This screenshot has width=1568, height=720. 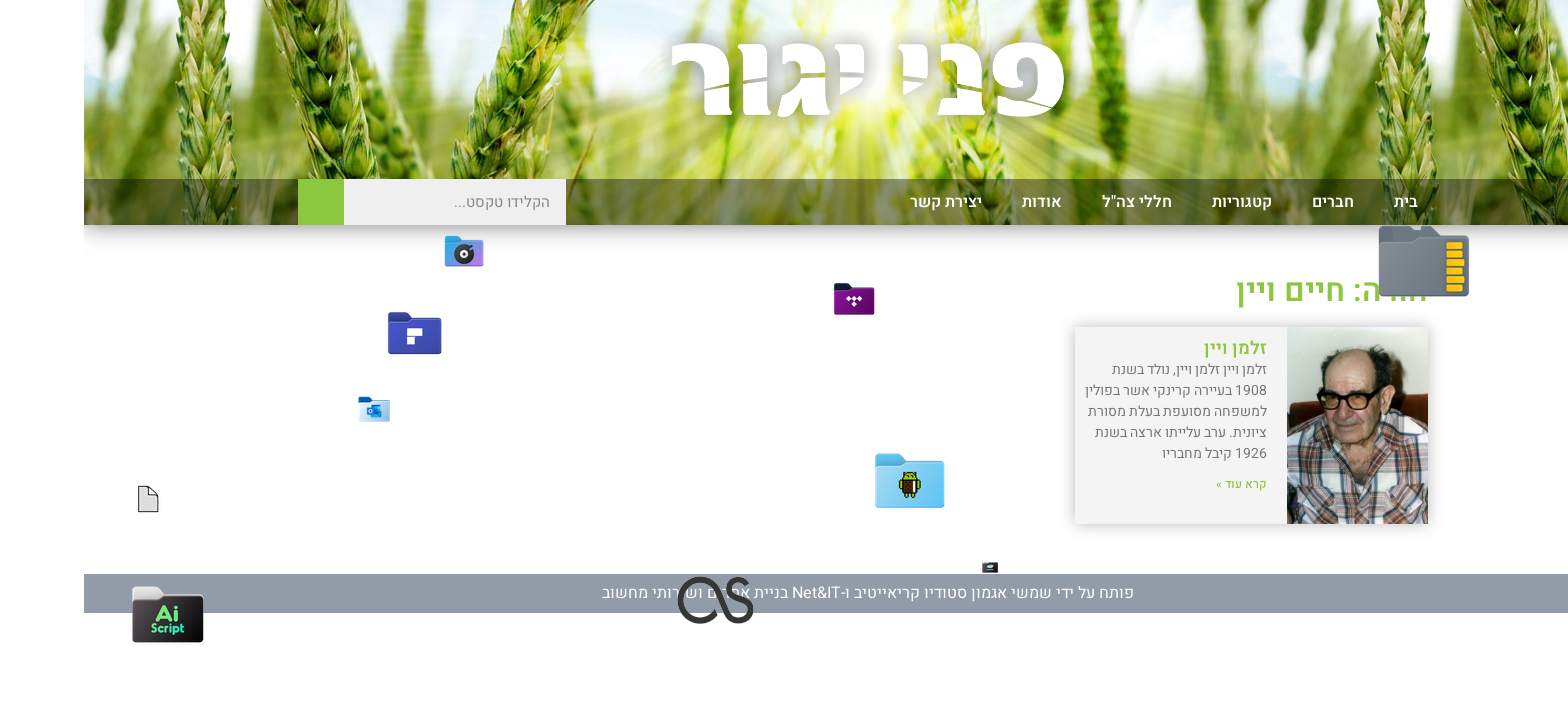 What do you see at coordinates (715, 594) in the screenshot?
I see `connect your last.fm account` at bounding box center [715, 594].